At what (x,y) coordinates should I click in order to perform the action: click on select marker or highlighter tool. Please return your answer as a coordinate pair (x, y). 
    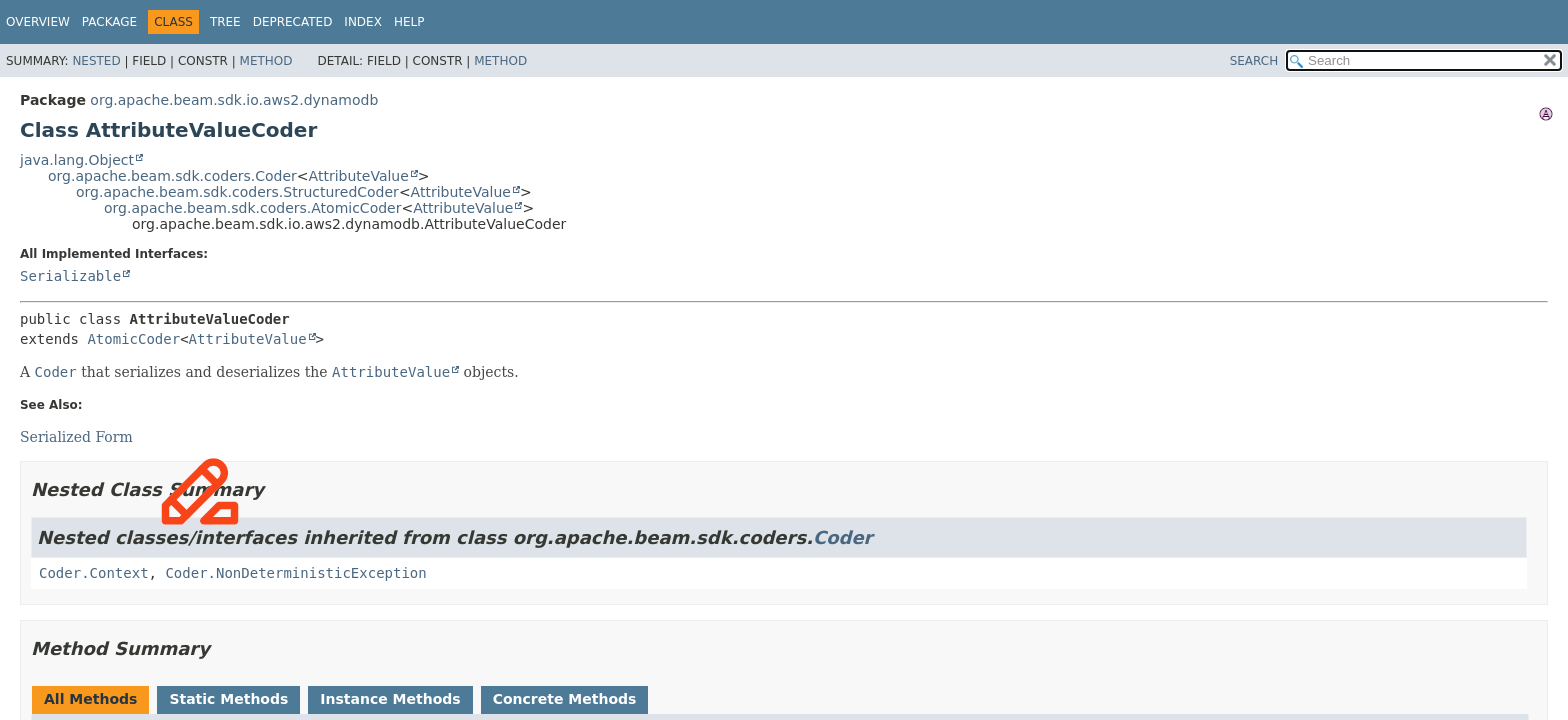
    Looking at the image, I should click on (1546, 114).